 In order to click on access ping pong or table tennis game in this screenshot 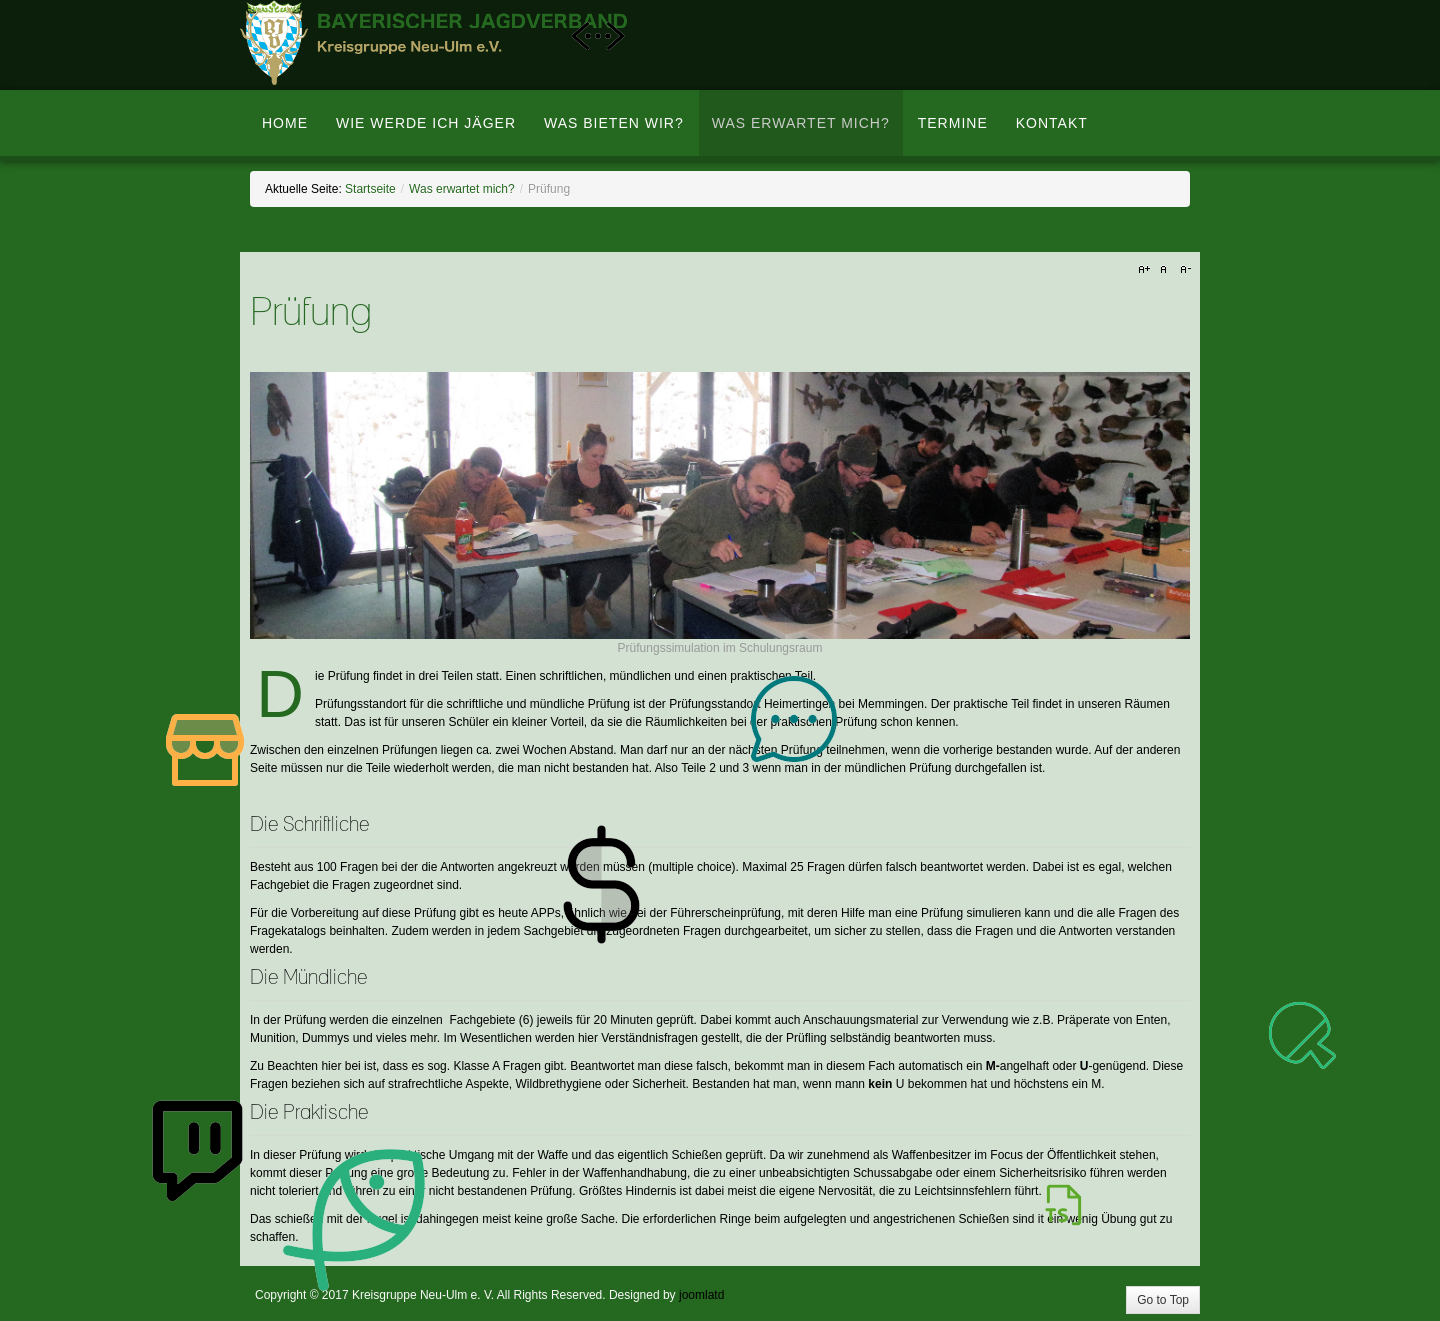, I will do `click(1301, 1034)`.